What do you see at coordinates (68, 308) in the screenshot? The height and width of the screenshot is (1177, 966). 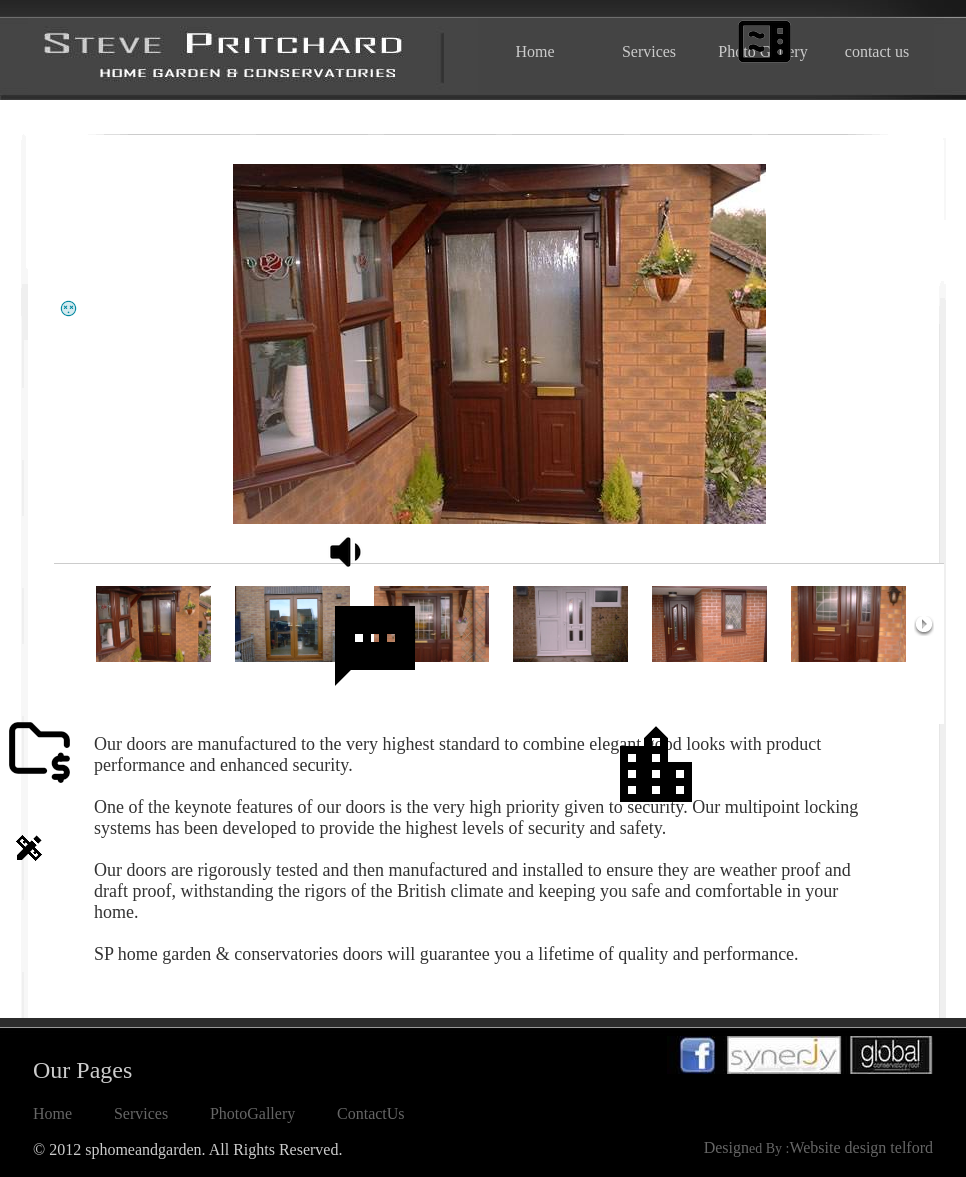 I see `indicates an error or failed action` at bounding box center [68, 308].